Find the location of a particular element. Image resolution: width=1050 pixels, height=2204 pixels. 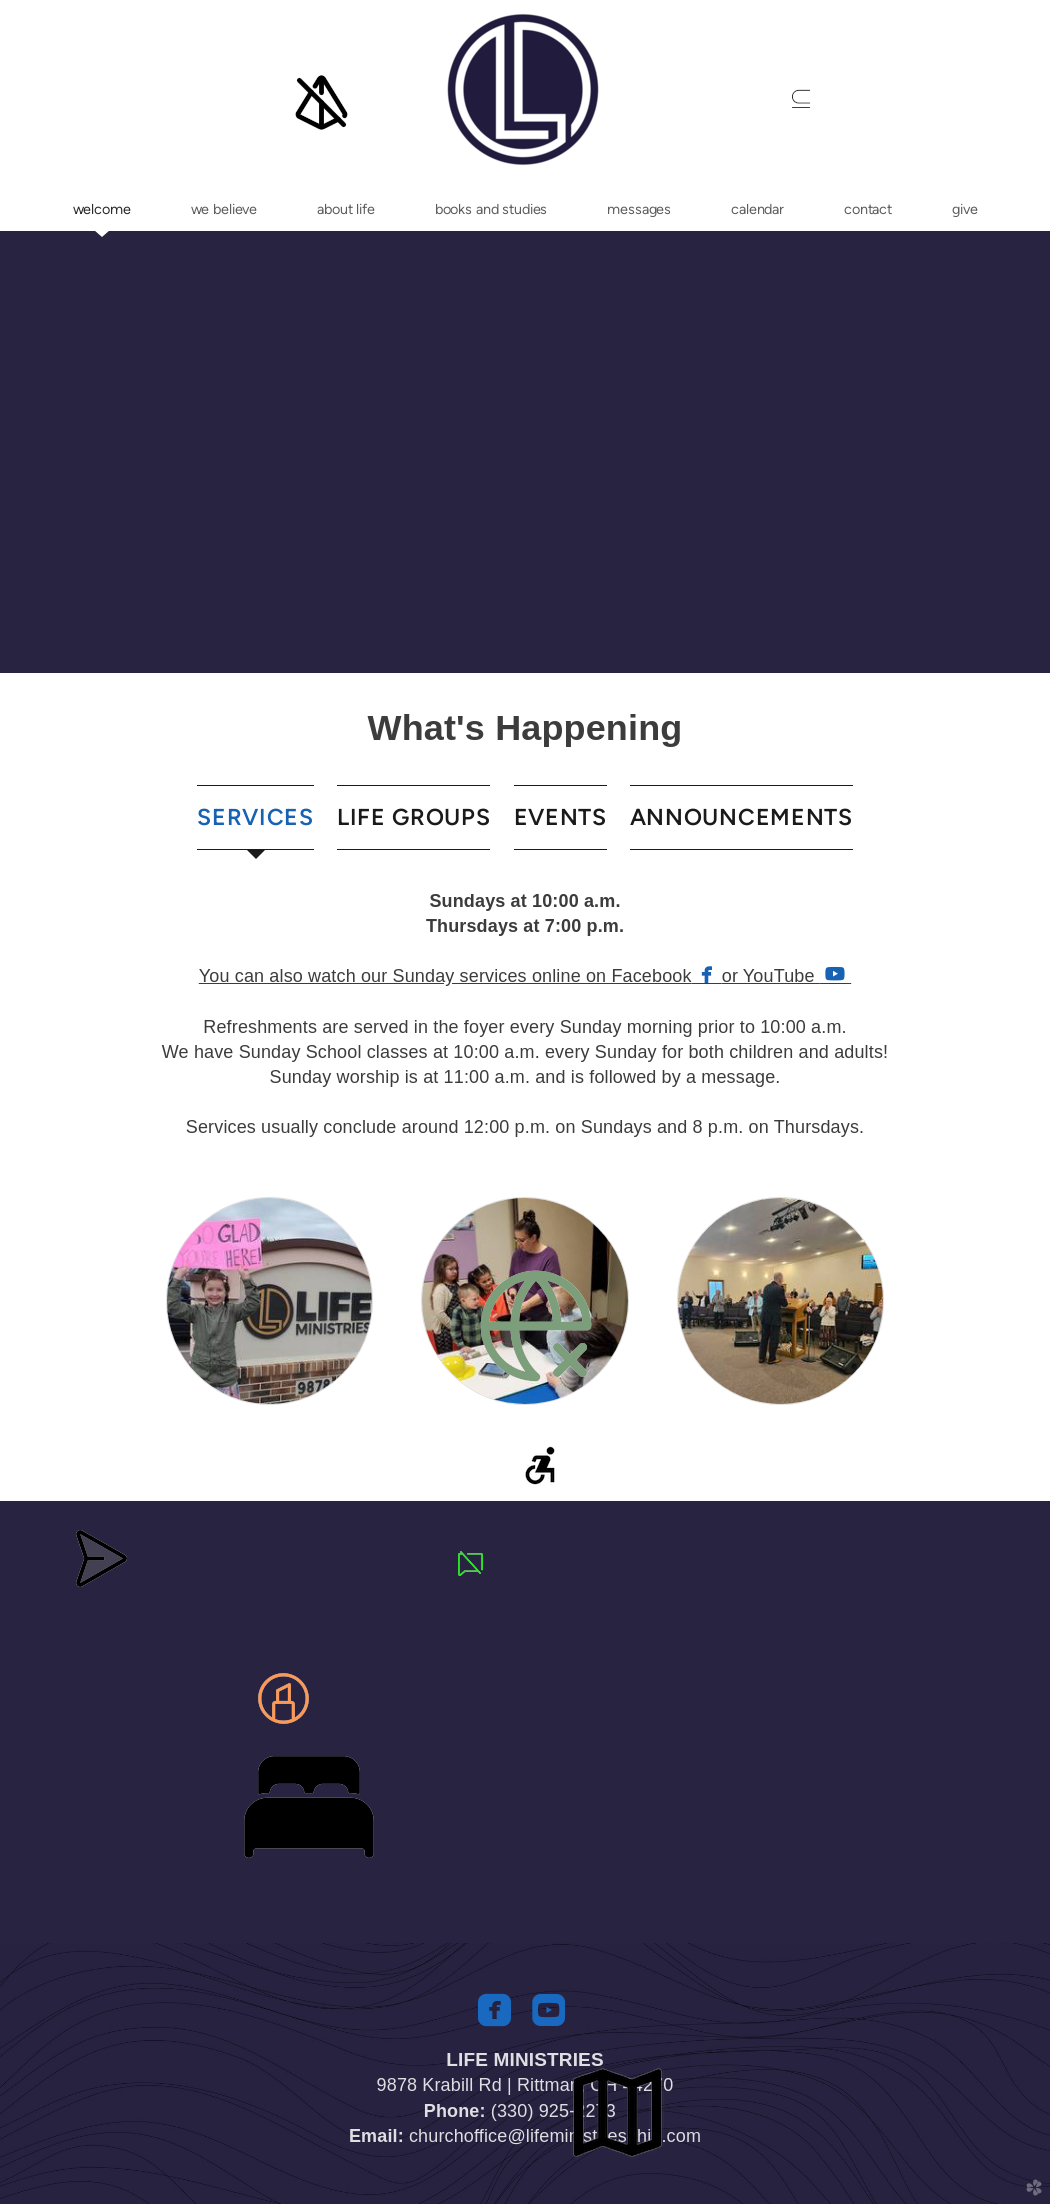

indicates wheelchair accessible route or entrance is located at coordinates (539, 1465).